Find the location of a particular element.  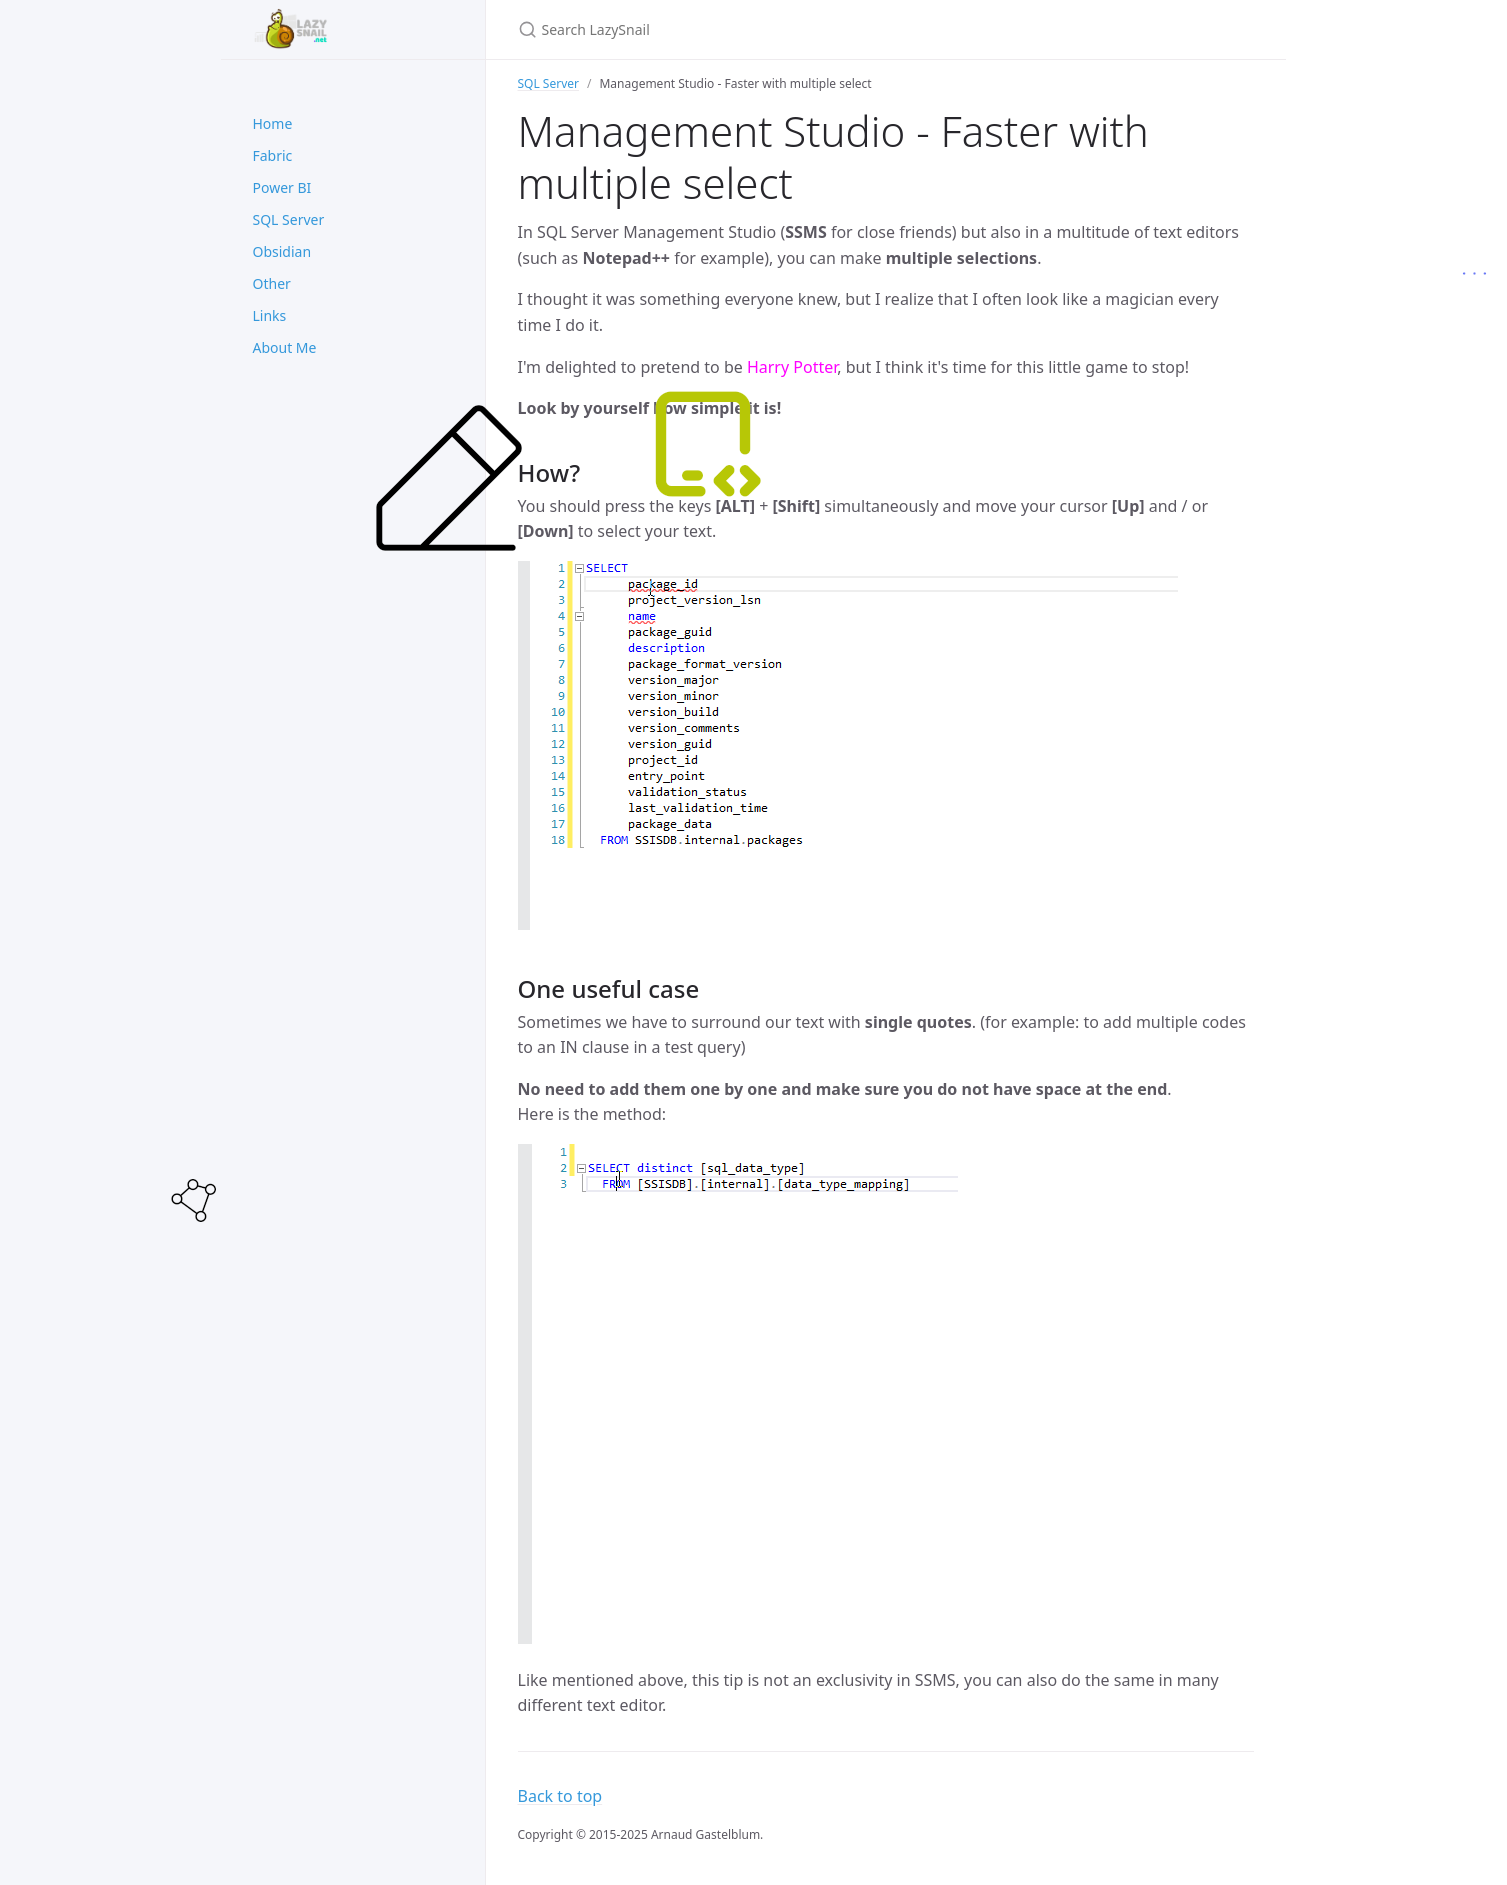

edit or modify content is located at coordinates (446, 481).